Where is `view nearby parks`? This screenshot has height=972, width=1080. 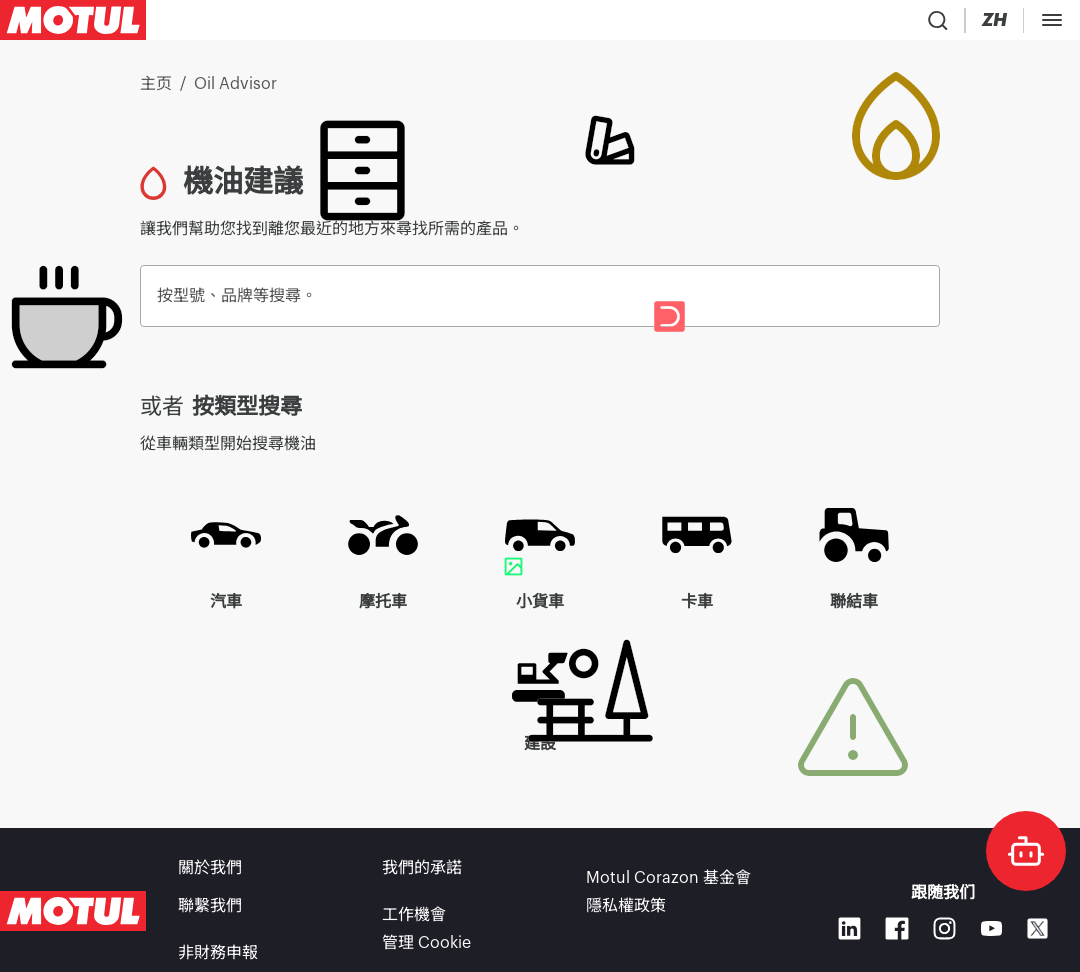 view nearby parks is located at coordinates (590, 697).